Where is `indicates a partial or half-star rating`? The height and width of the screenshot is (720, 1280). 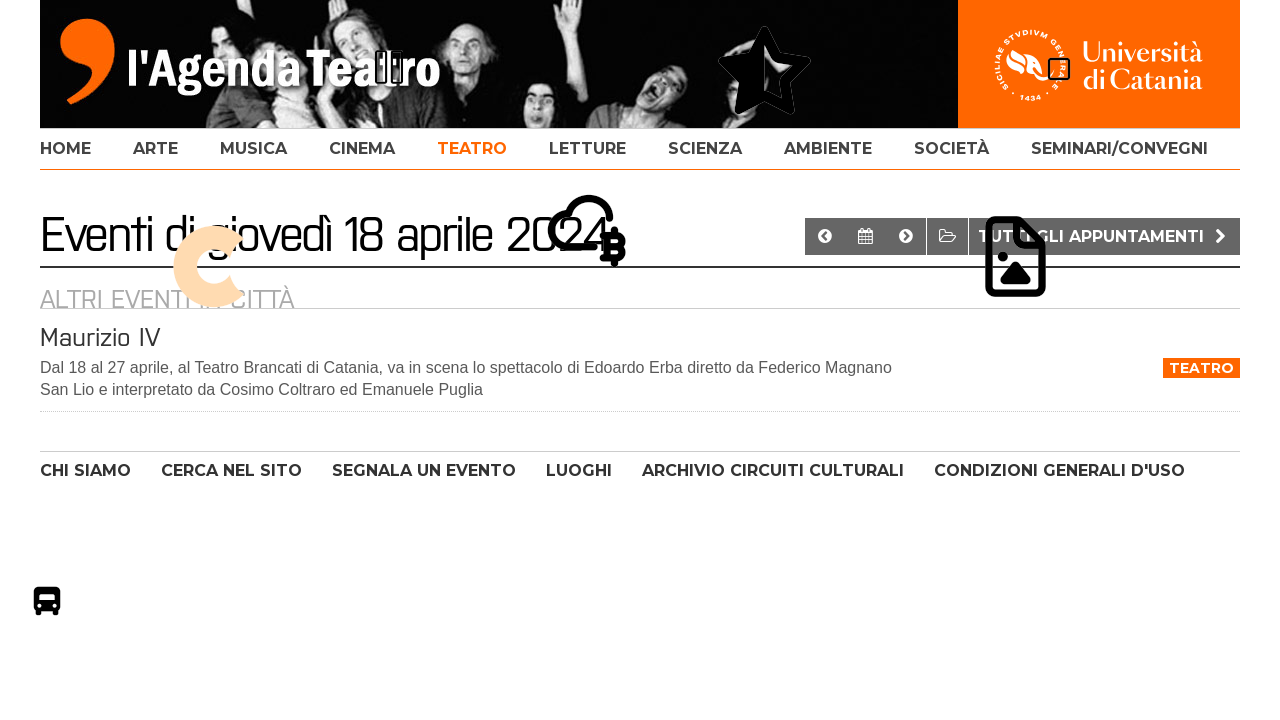
indicates a partial or half-star rating is located at coordinates (764, 74).